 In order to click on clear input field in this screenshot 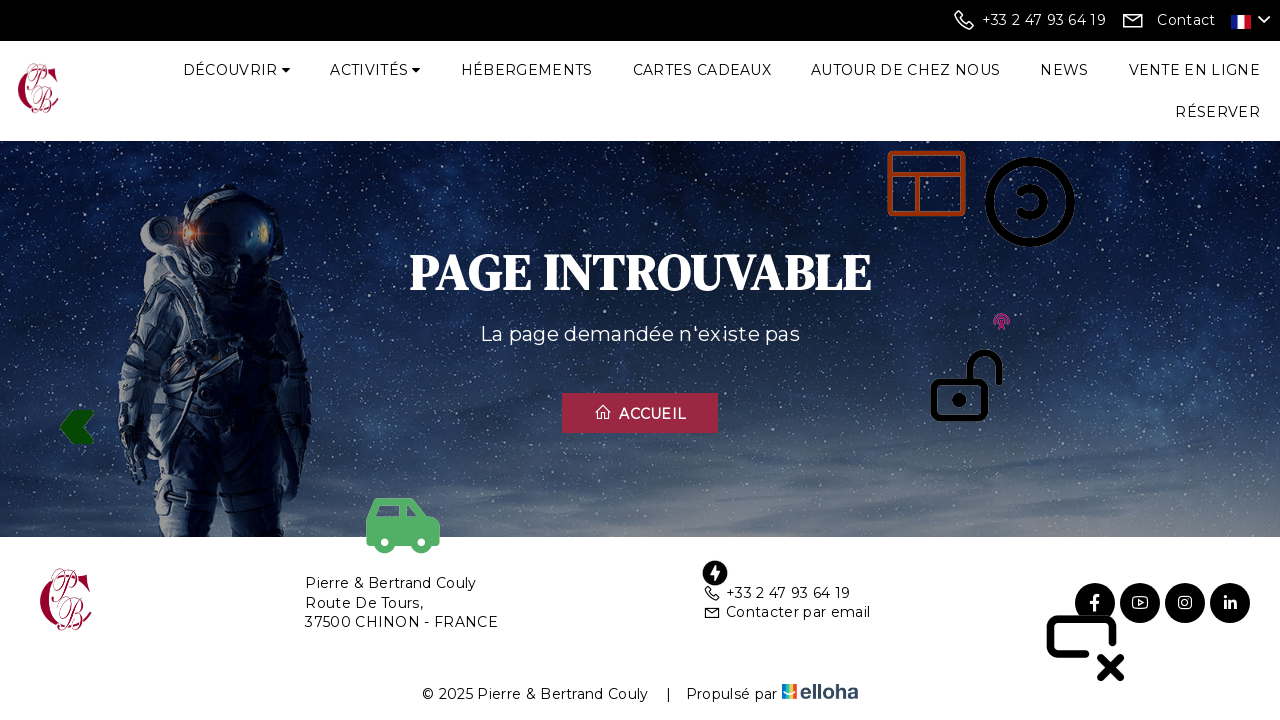, I will do `click(1081, 638)`.